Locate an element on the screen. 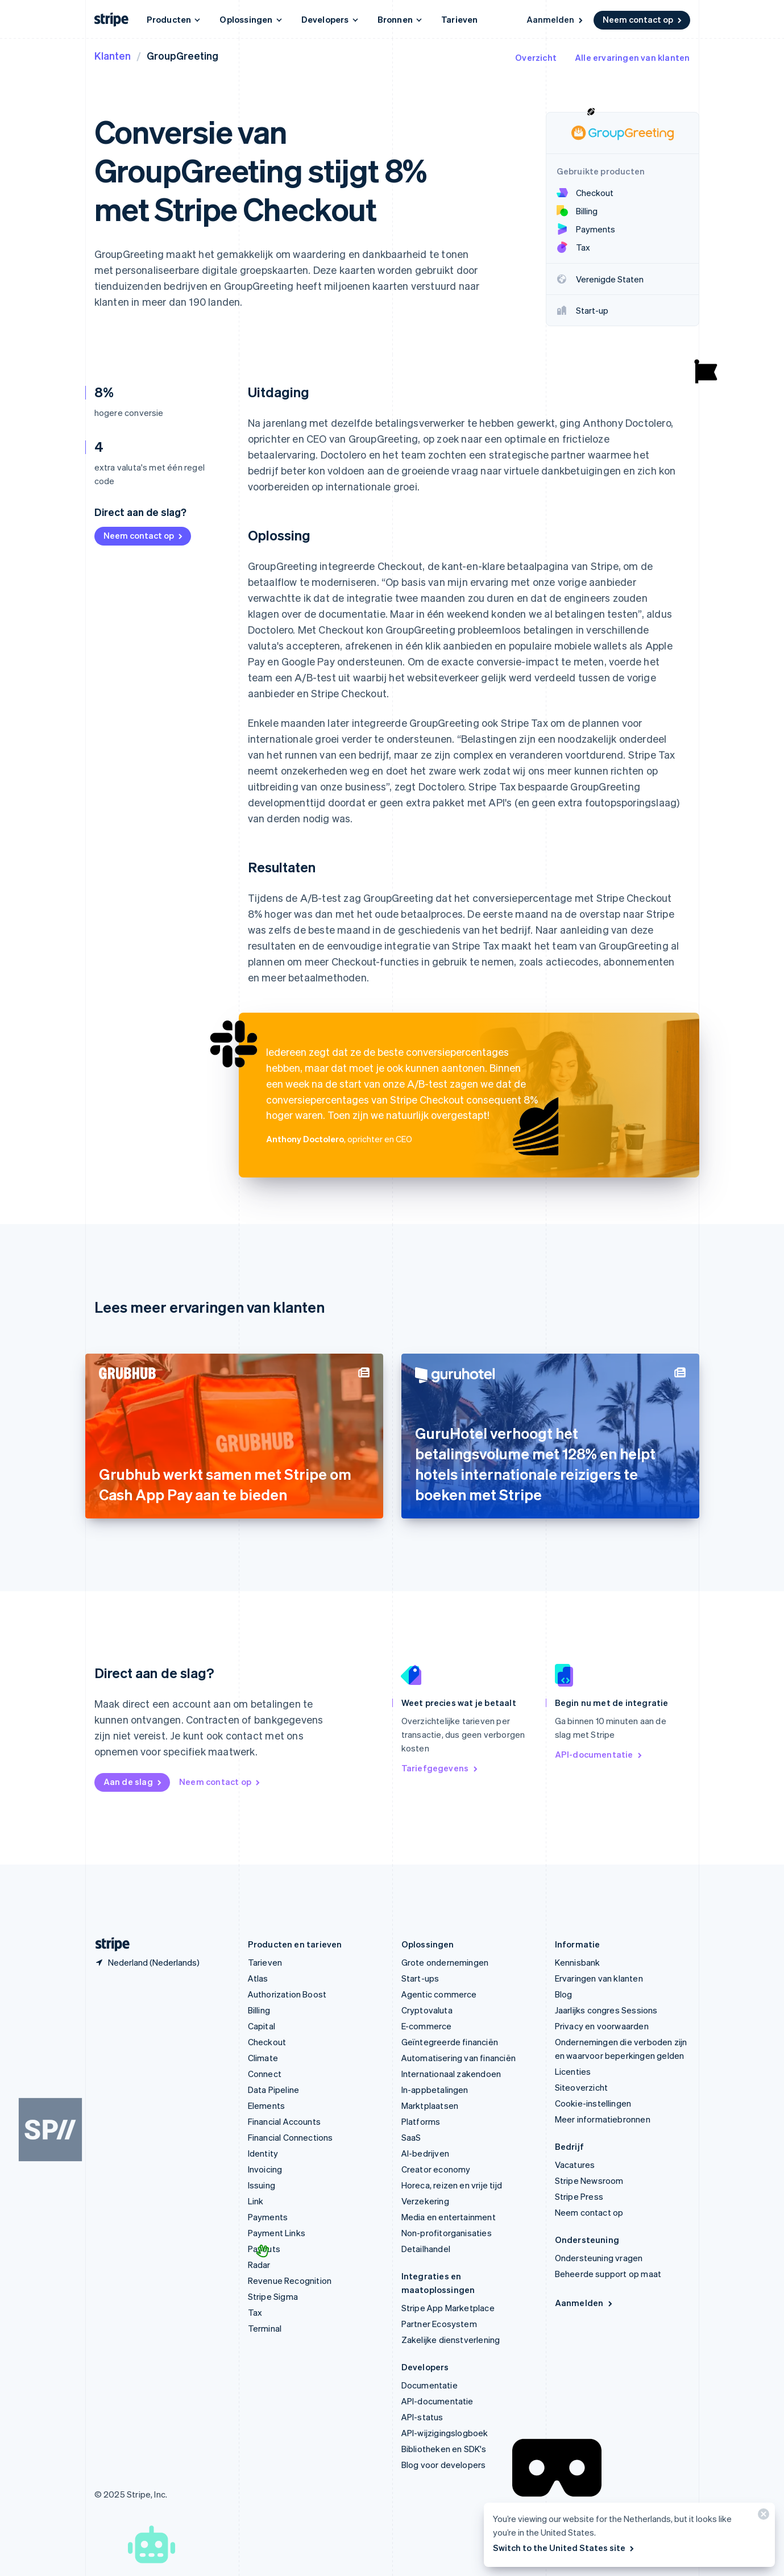 This screenshot has width=784, height=2576. send a vulcan salute greeting is located at coordinates (263, 2251).